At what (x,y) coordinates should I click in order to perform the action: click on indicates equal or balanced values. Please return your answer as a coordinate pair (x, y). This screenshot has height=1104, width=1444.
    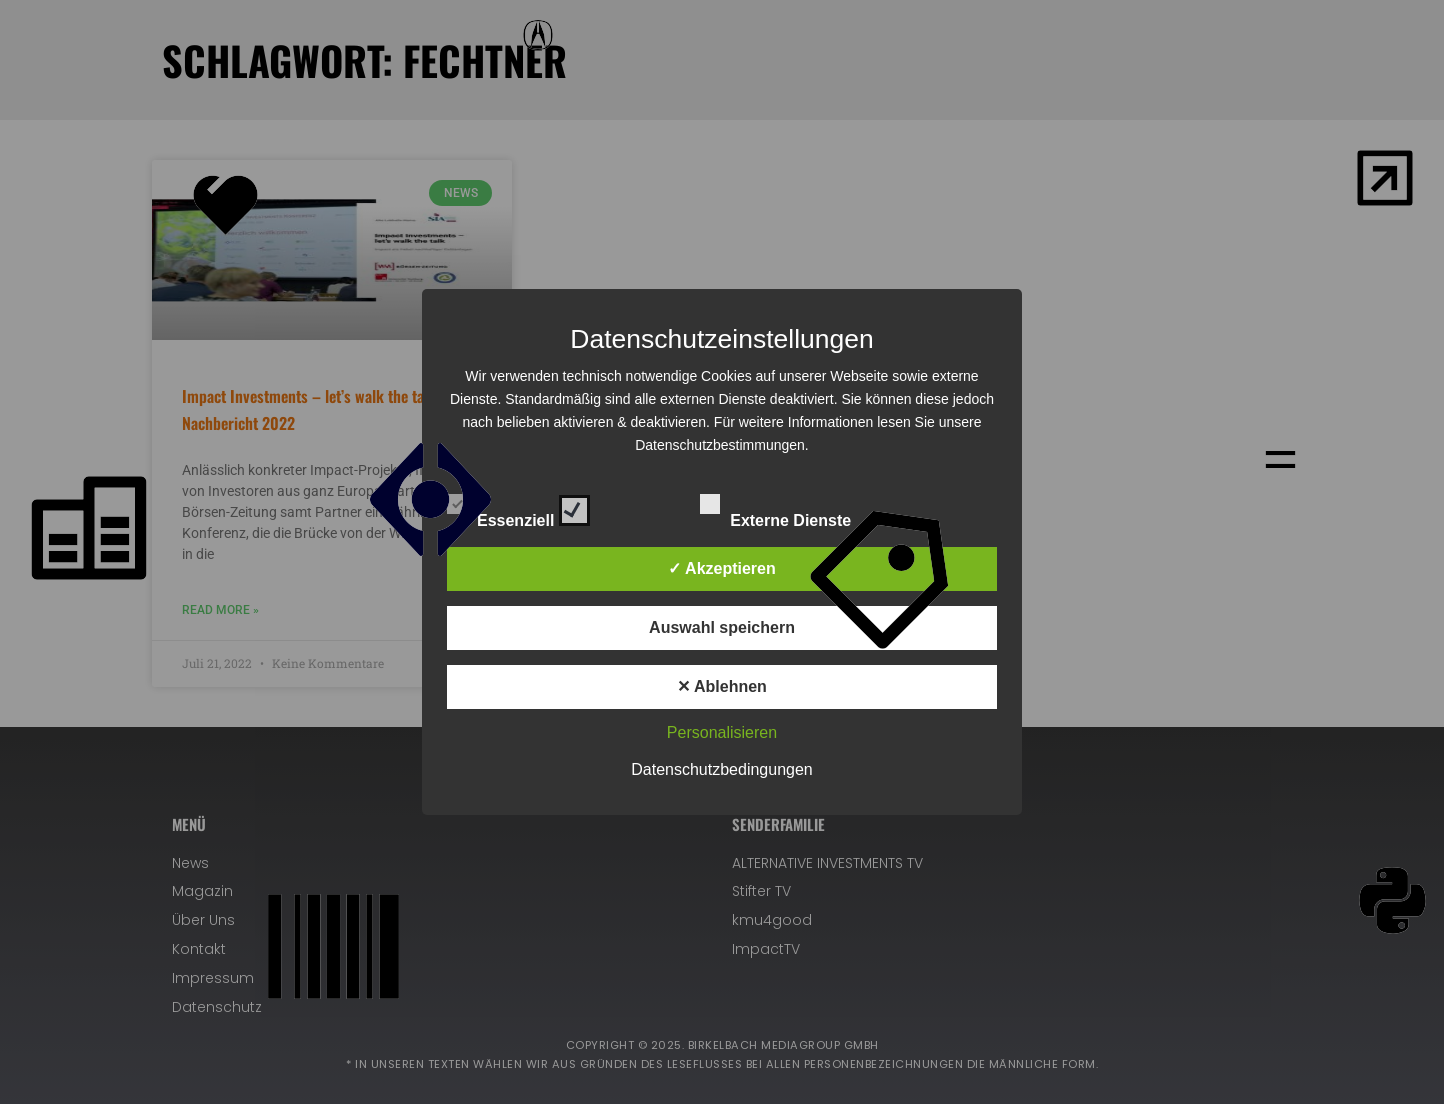
    Looking at the image, I should click on (1280, 459).